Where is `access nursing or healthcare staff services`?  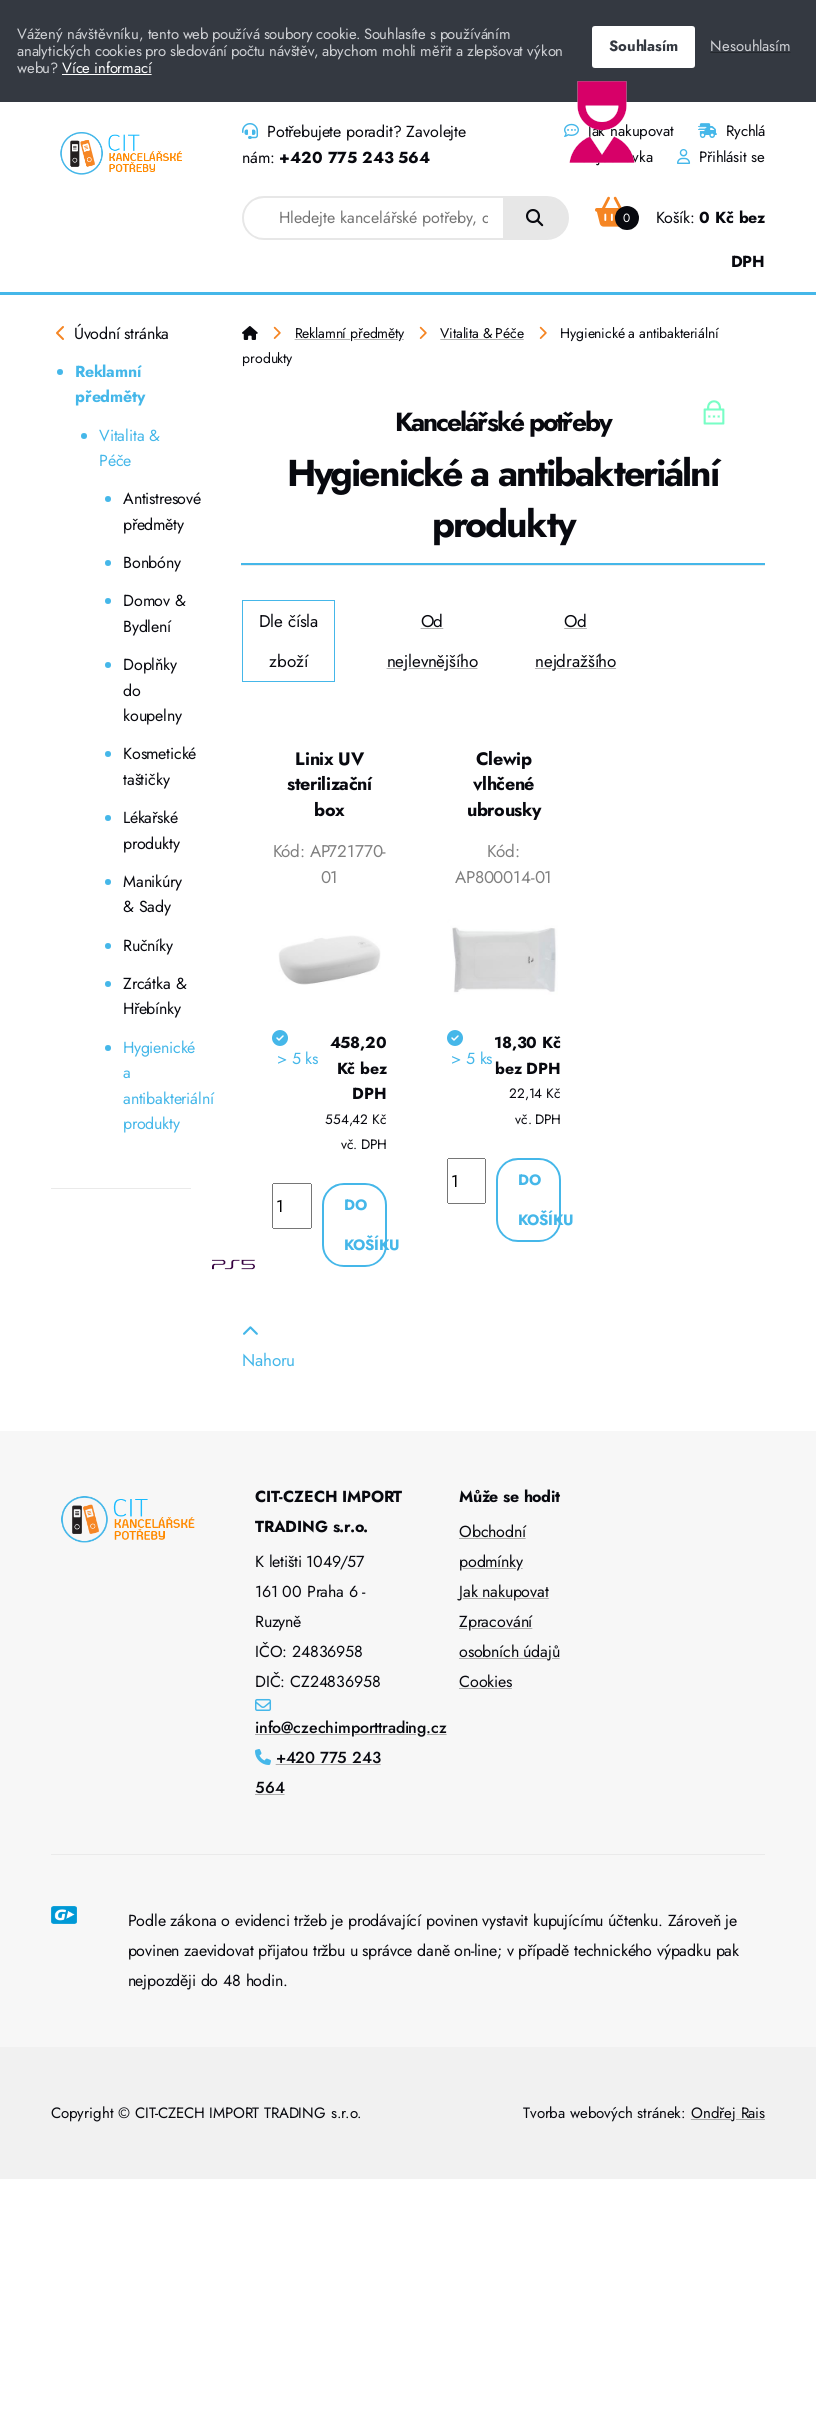
access nursing or healthcare staff services is located at coordinates (602, 122).